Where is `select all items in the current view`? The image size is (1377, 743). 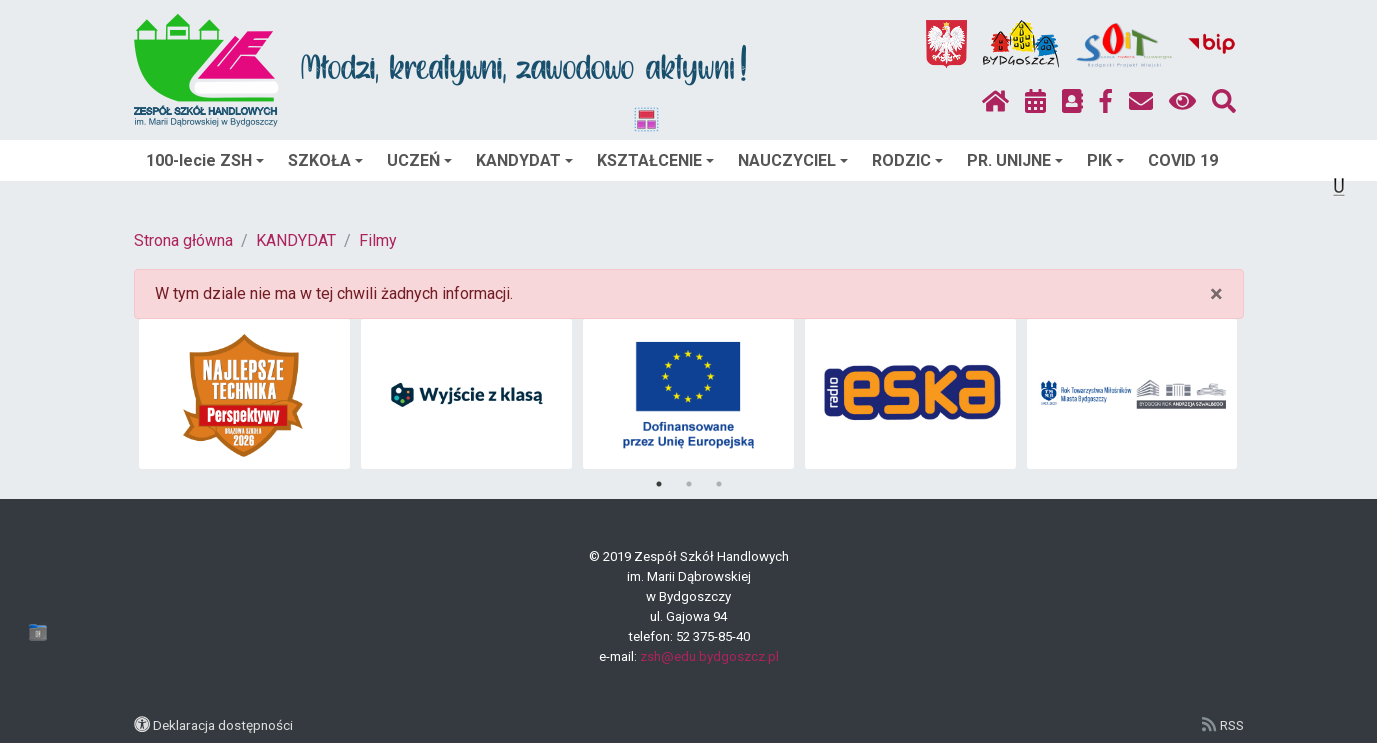 select all items in the current view is located at coordinates (646, 119).